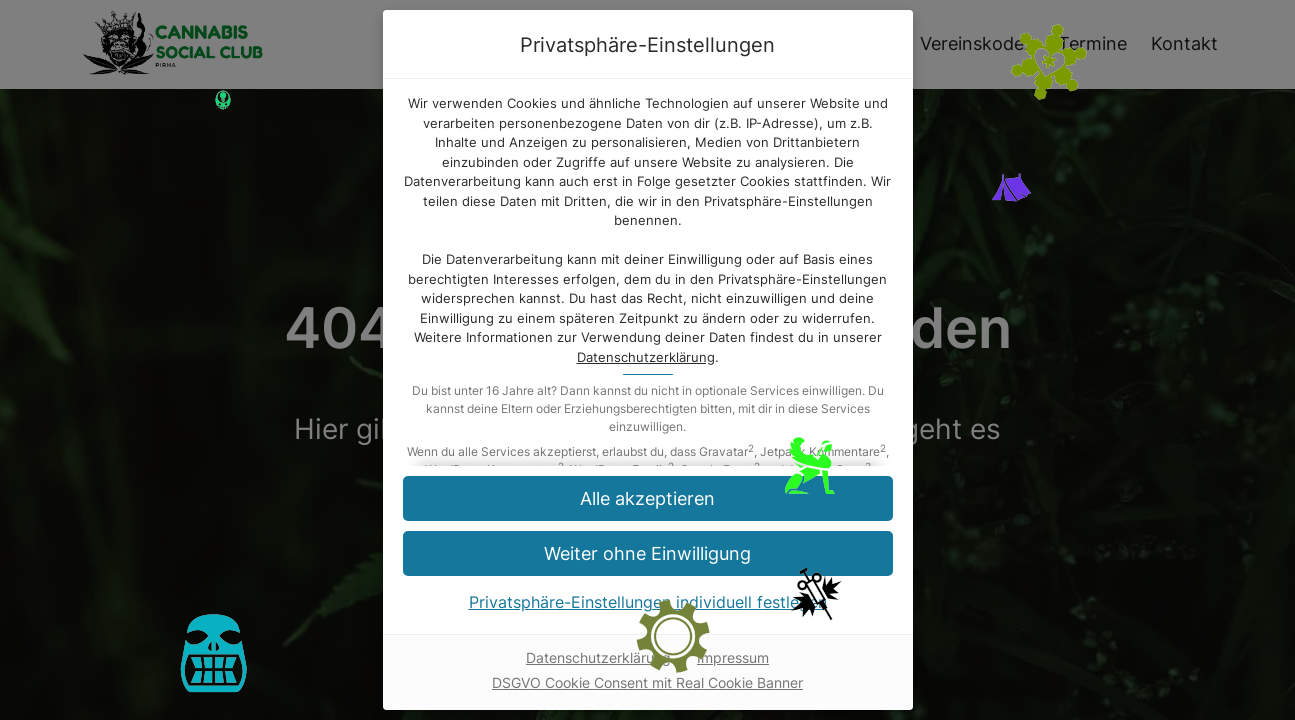 The image size is (1295, 720). What do you see at coordinates (223, 100) in the screenshot?
I see `submit a new idea or suggestion` at bounding box center [223, 100].